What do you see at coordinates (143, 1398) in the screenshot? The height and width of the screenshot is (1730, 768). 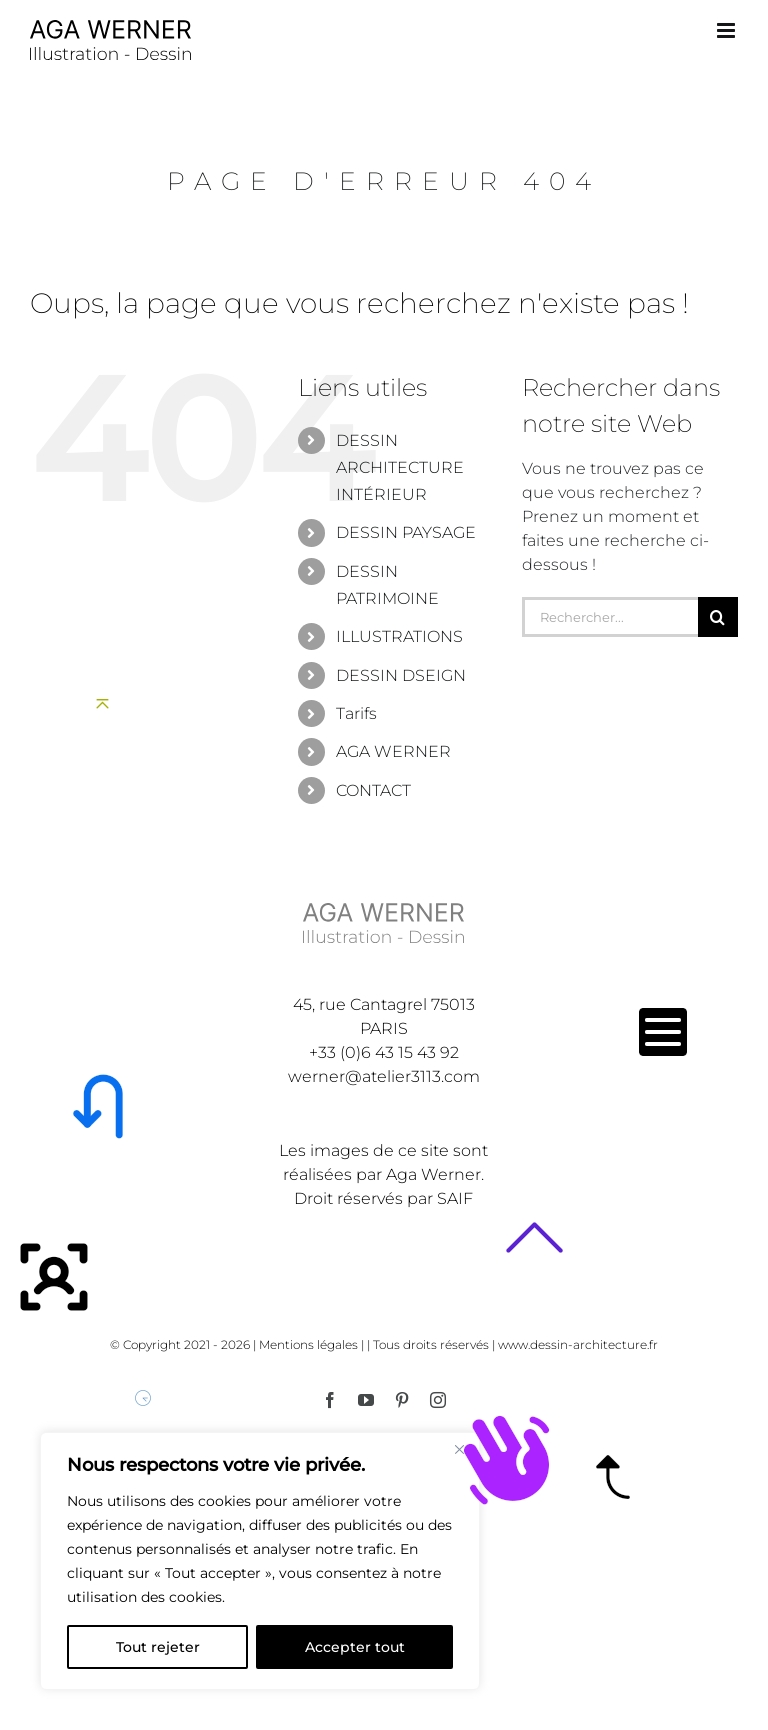 I see `view afternoon schedule or events` at bounding box center [143, 1398].